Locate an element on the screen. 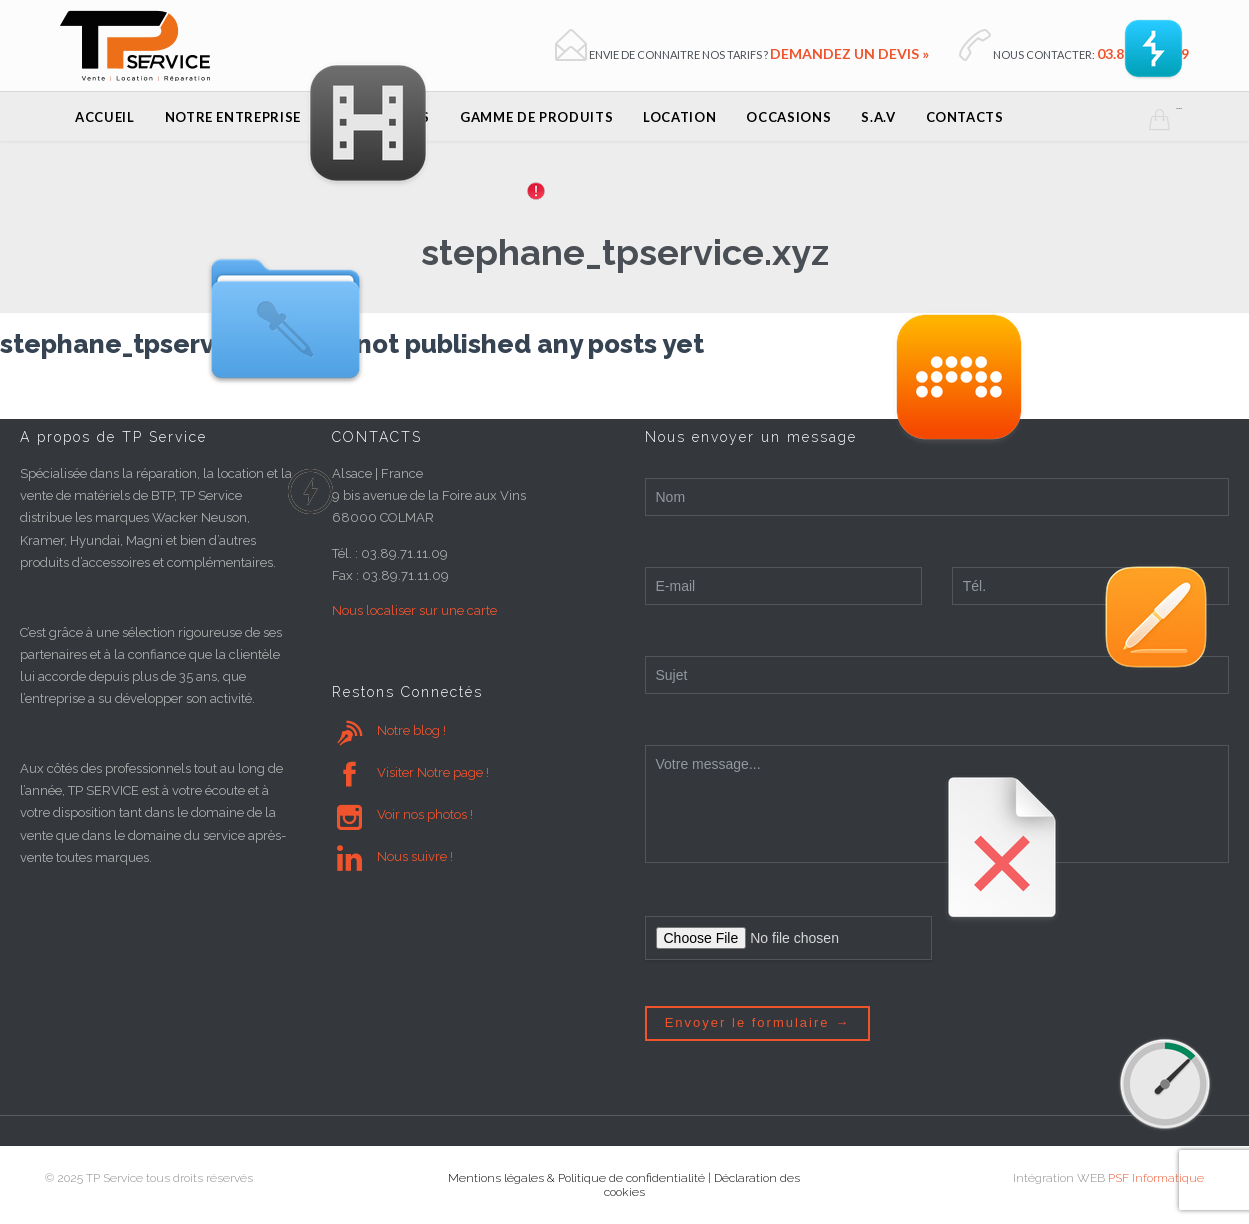  access power and battery settings is located at coordinates (310, 491).